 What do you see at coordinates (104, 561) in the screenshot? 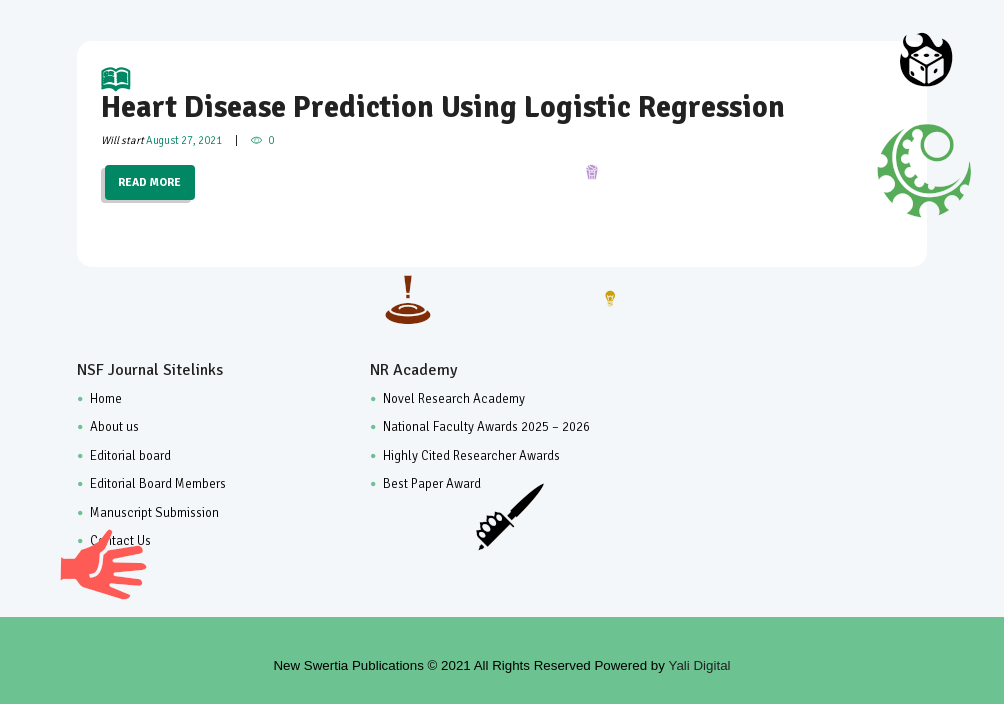
I see `play hand gesture in a game (paper in rock-paper-scissors)` at bounding box center [104, 561].